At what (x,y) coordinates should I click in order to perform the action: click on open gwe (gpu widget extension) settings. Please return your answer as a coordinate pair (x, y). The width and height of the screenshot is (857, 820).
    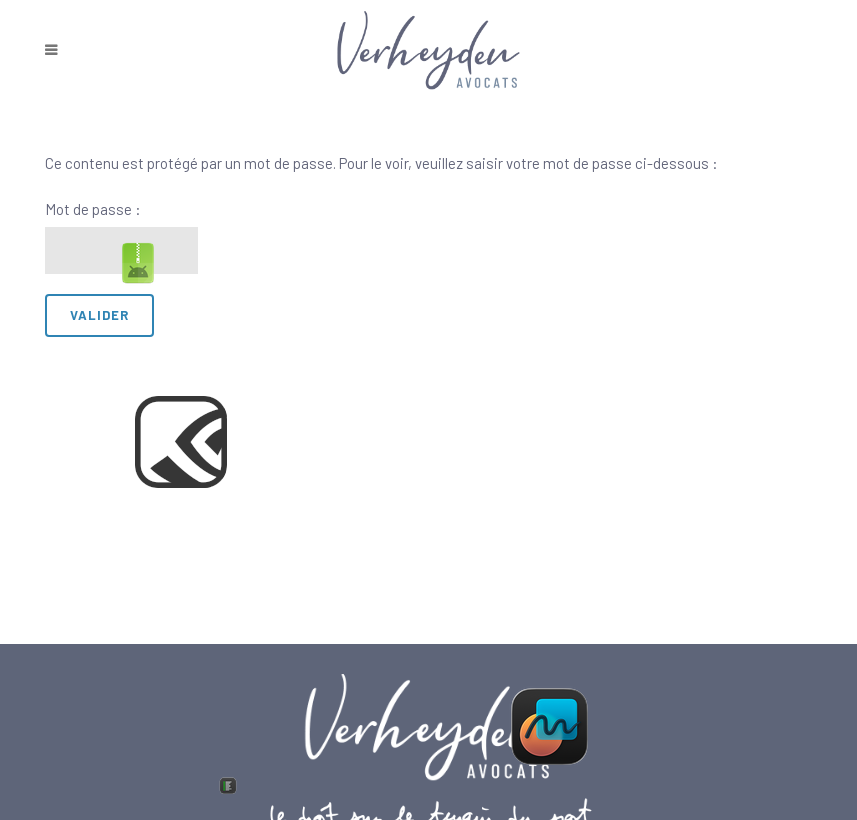
    Looking at the image, I should click on (181, 442).